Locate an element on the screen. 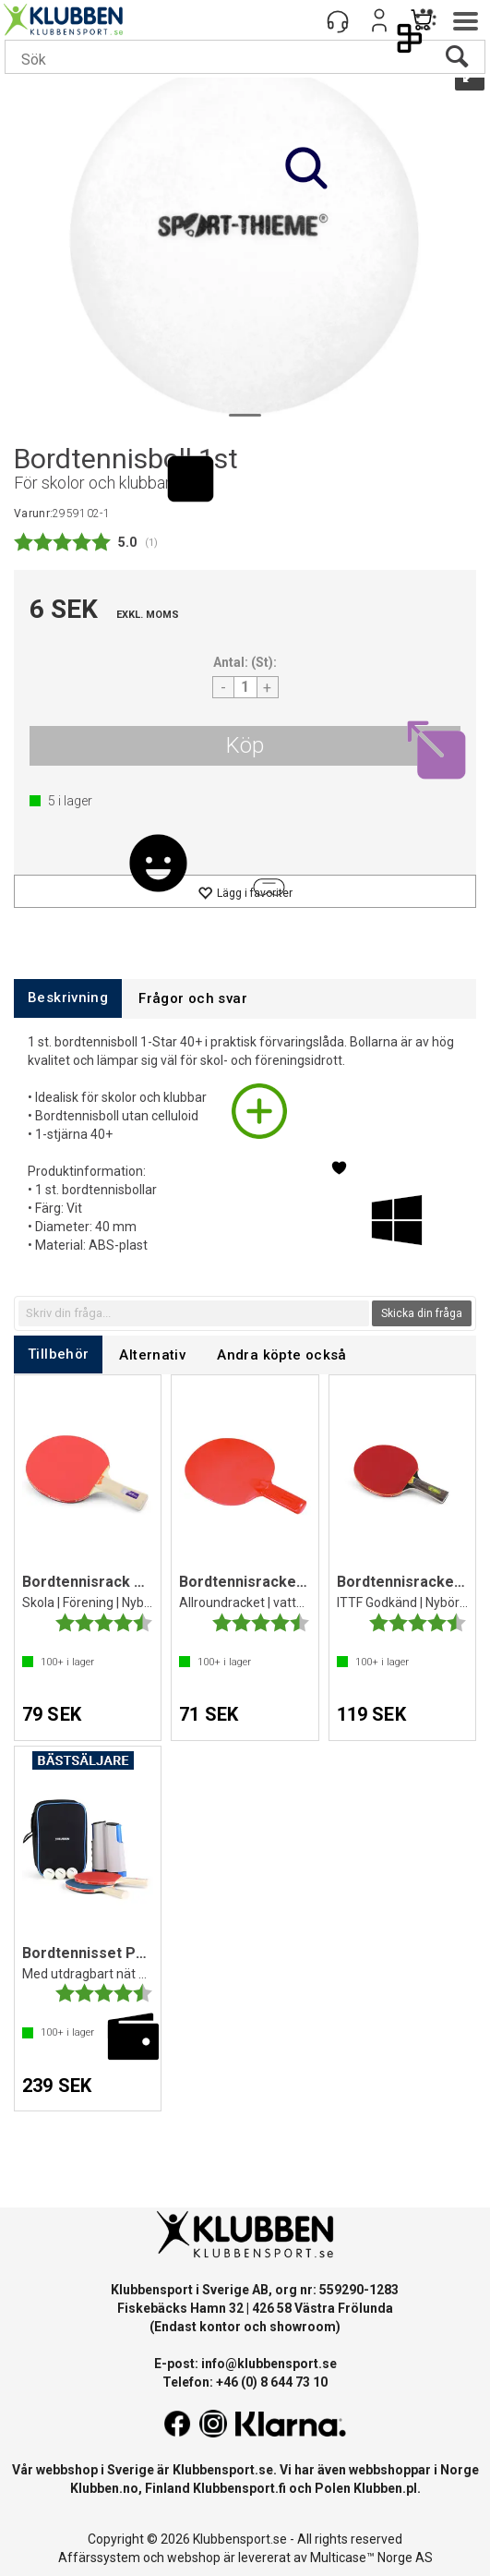  open replit is located at coordinates (407, 38).